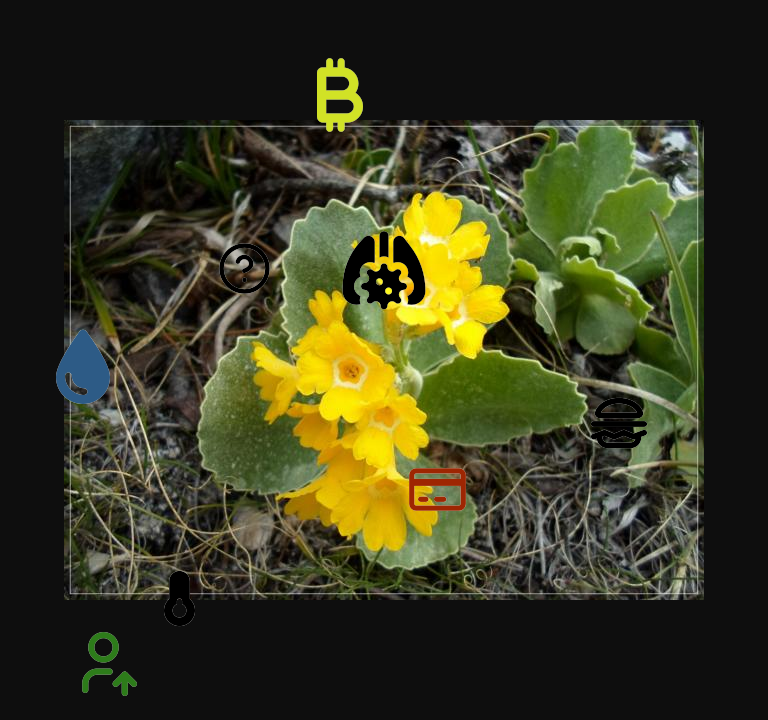  What do you see at coordinates (83, 368) in the screenshot?
I see `adjust water or hydration settings` at bounding box center [83, 368].